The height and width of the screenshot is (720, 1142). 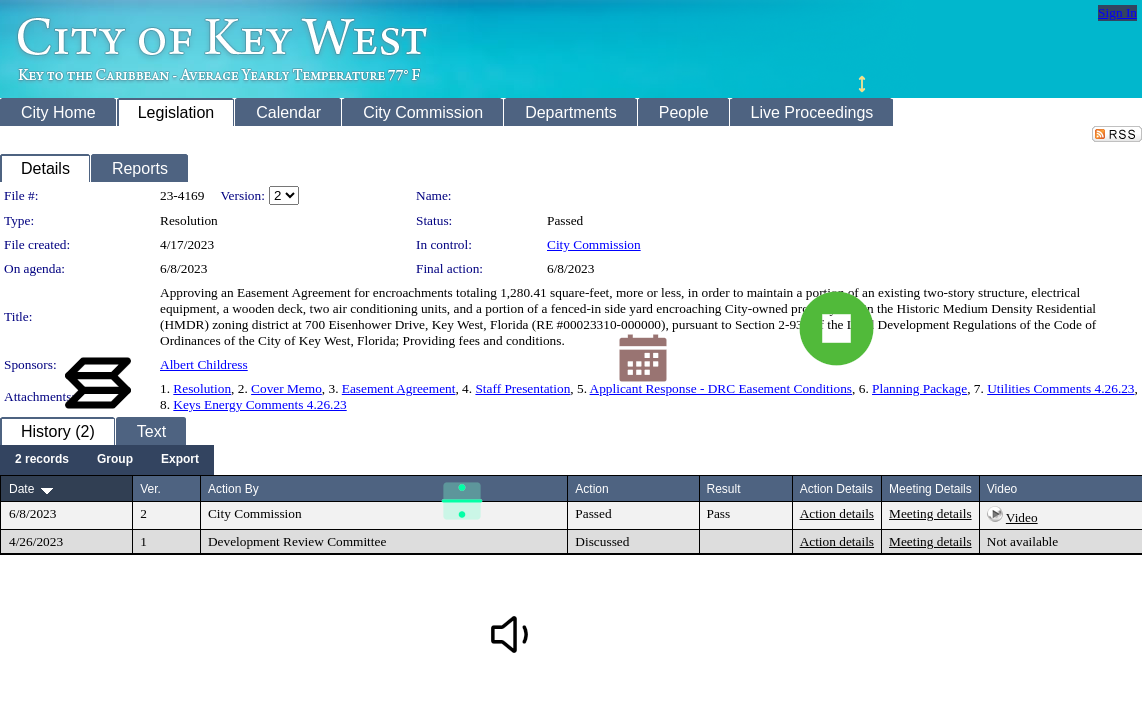 What do you see at coordinates (862, 84) in the screenshot?
I see `adjust height or vertical size` at bounding box center [862, 84].